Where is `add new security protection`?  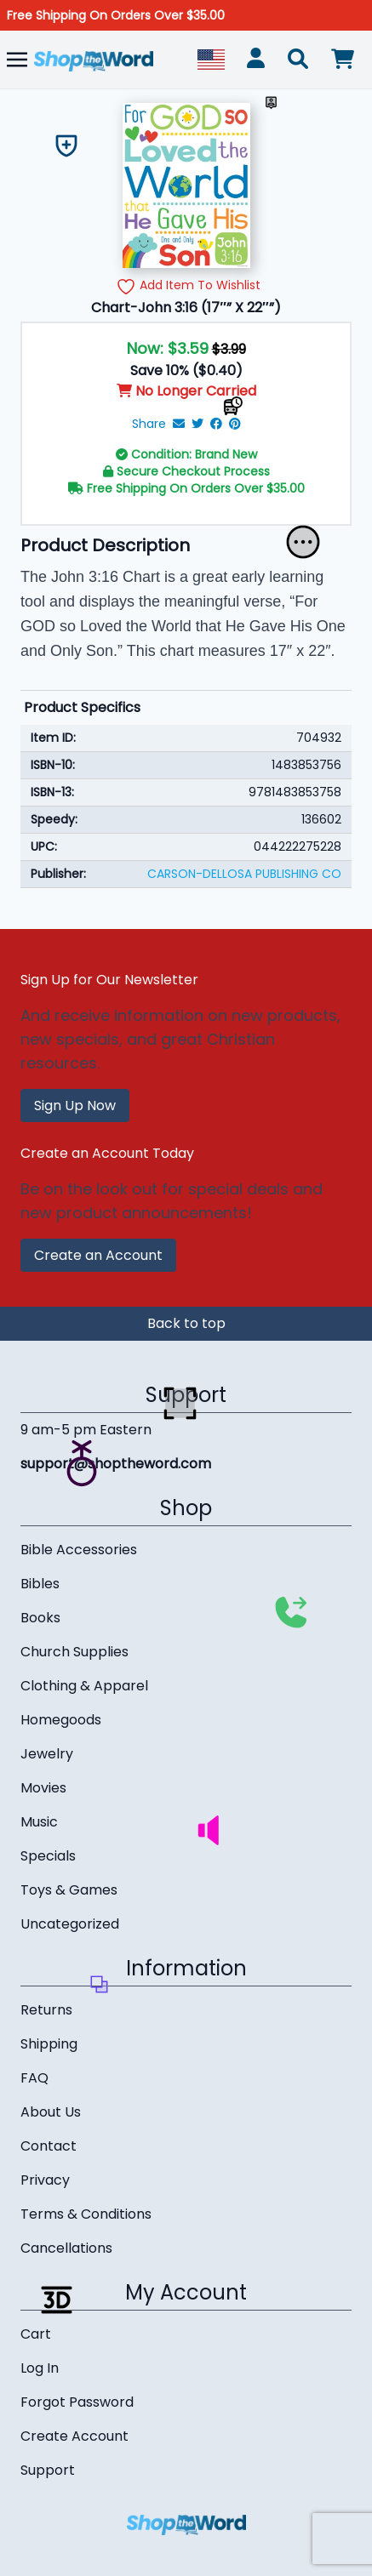 add new security protection is located at coordinates (66, 145).